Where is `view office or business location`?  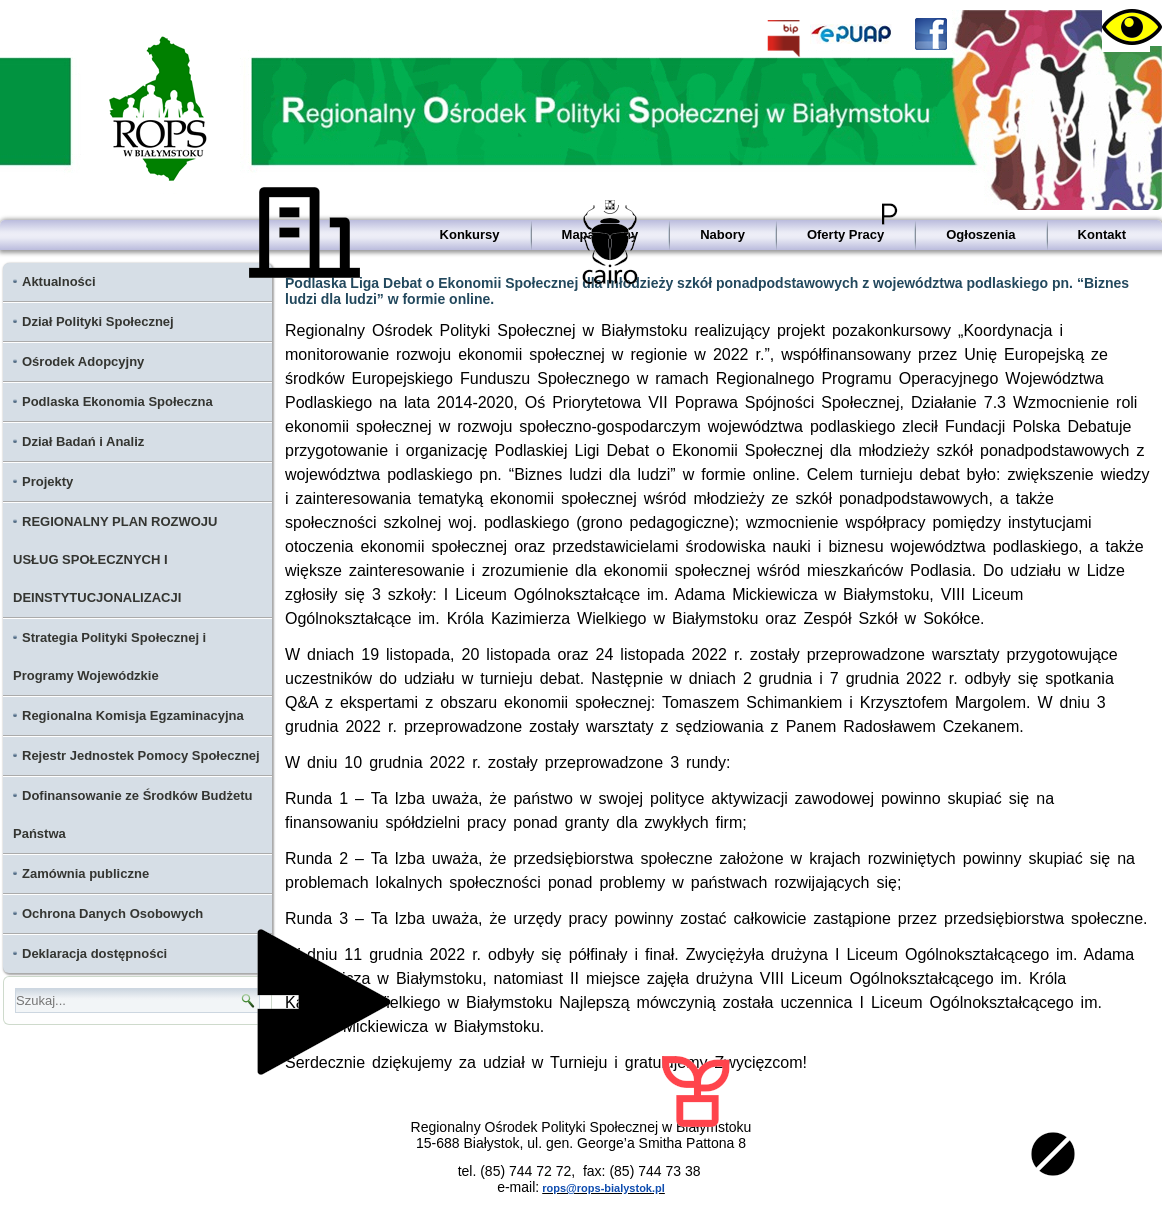
view office or business location is located at coordinates (304, 232).